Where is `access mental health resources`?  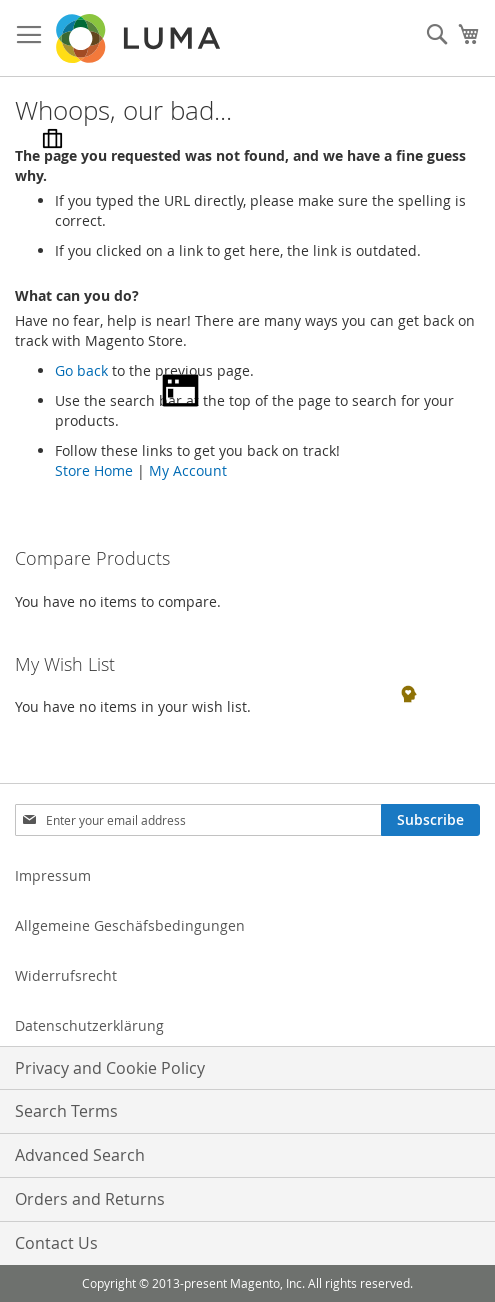
access mental health resources is located at coordinates (409, 694).